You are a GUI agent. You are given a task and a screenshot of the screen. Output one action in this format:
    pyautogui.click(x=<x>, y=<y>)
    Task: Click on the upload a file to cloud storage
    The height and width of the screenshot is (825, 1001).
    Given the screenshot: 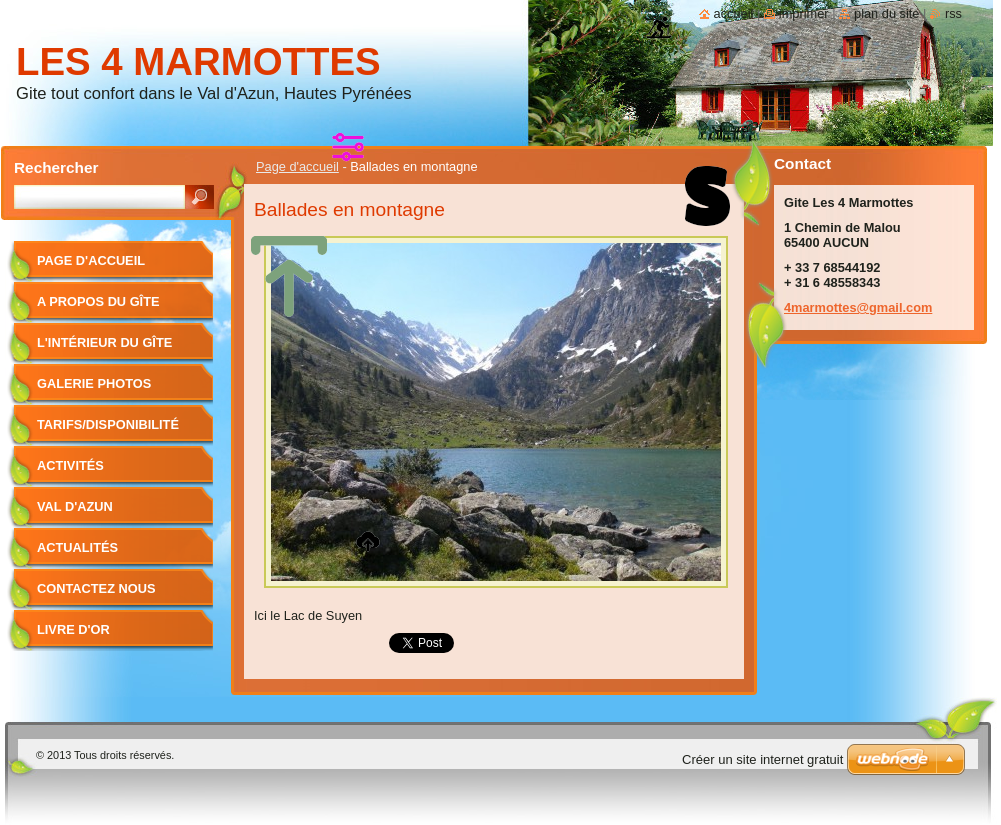 What is the action you would take?
    pyautogui.click(x=368, y=541)
    